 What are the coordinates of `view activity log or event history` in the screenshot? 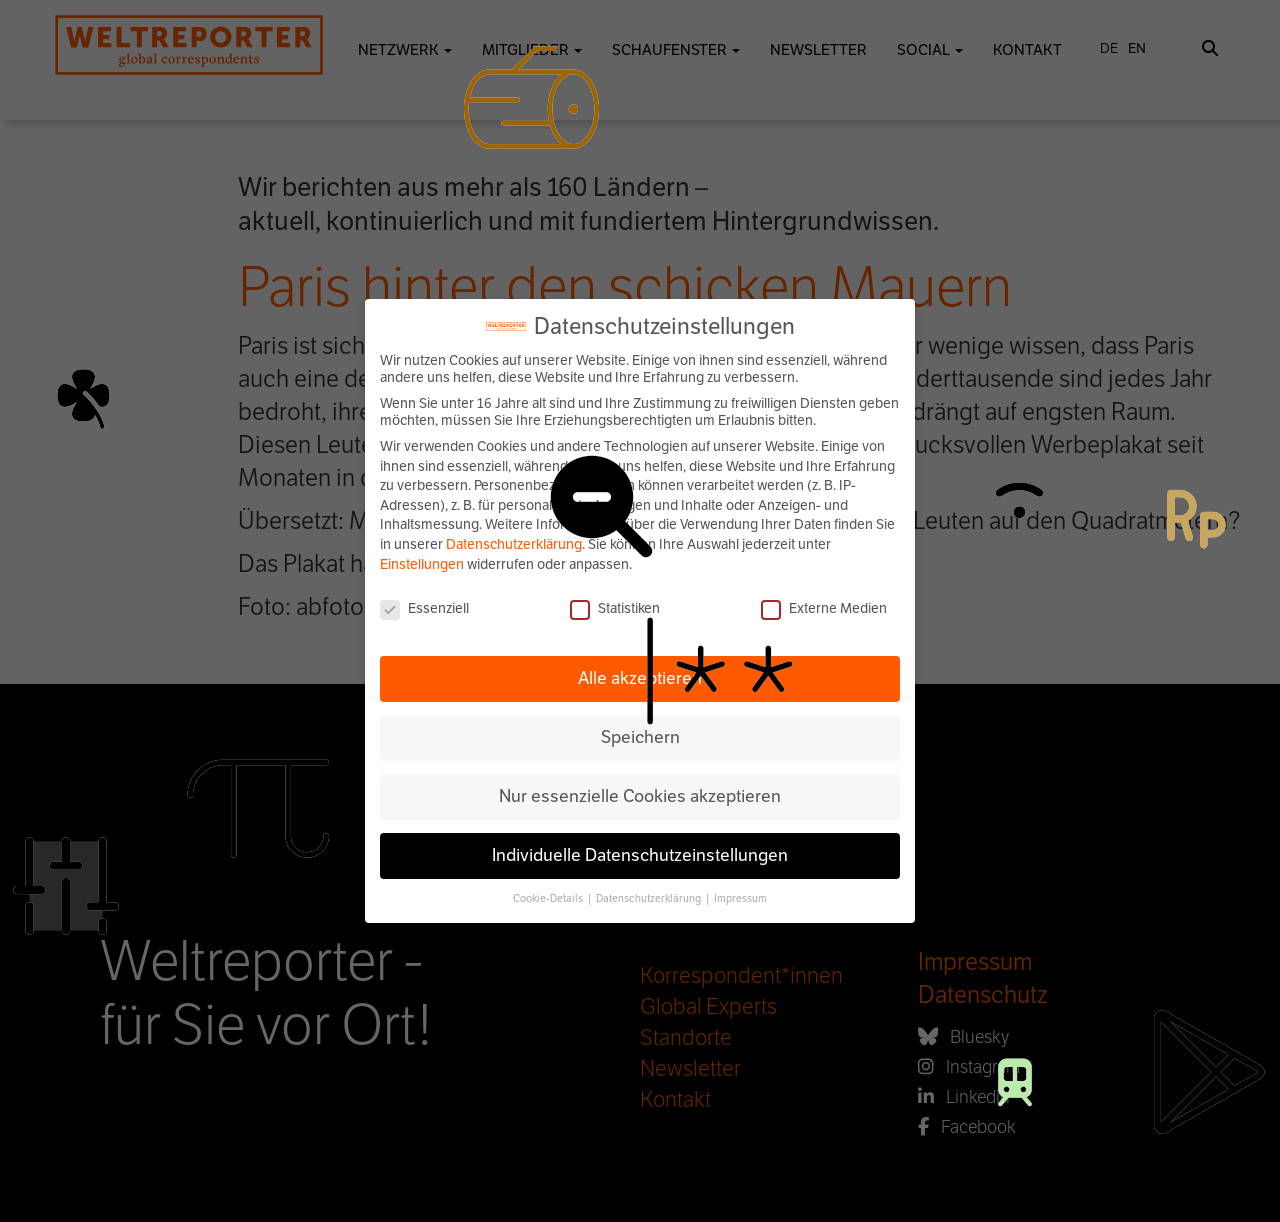 It's located at (531, 104).